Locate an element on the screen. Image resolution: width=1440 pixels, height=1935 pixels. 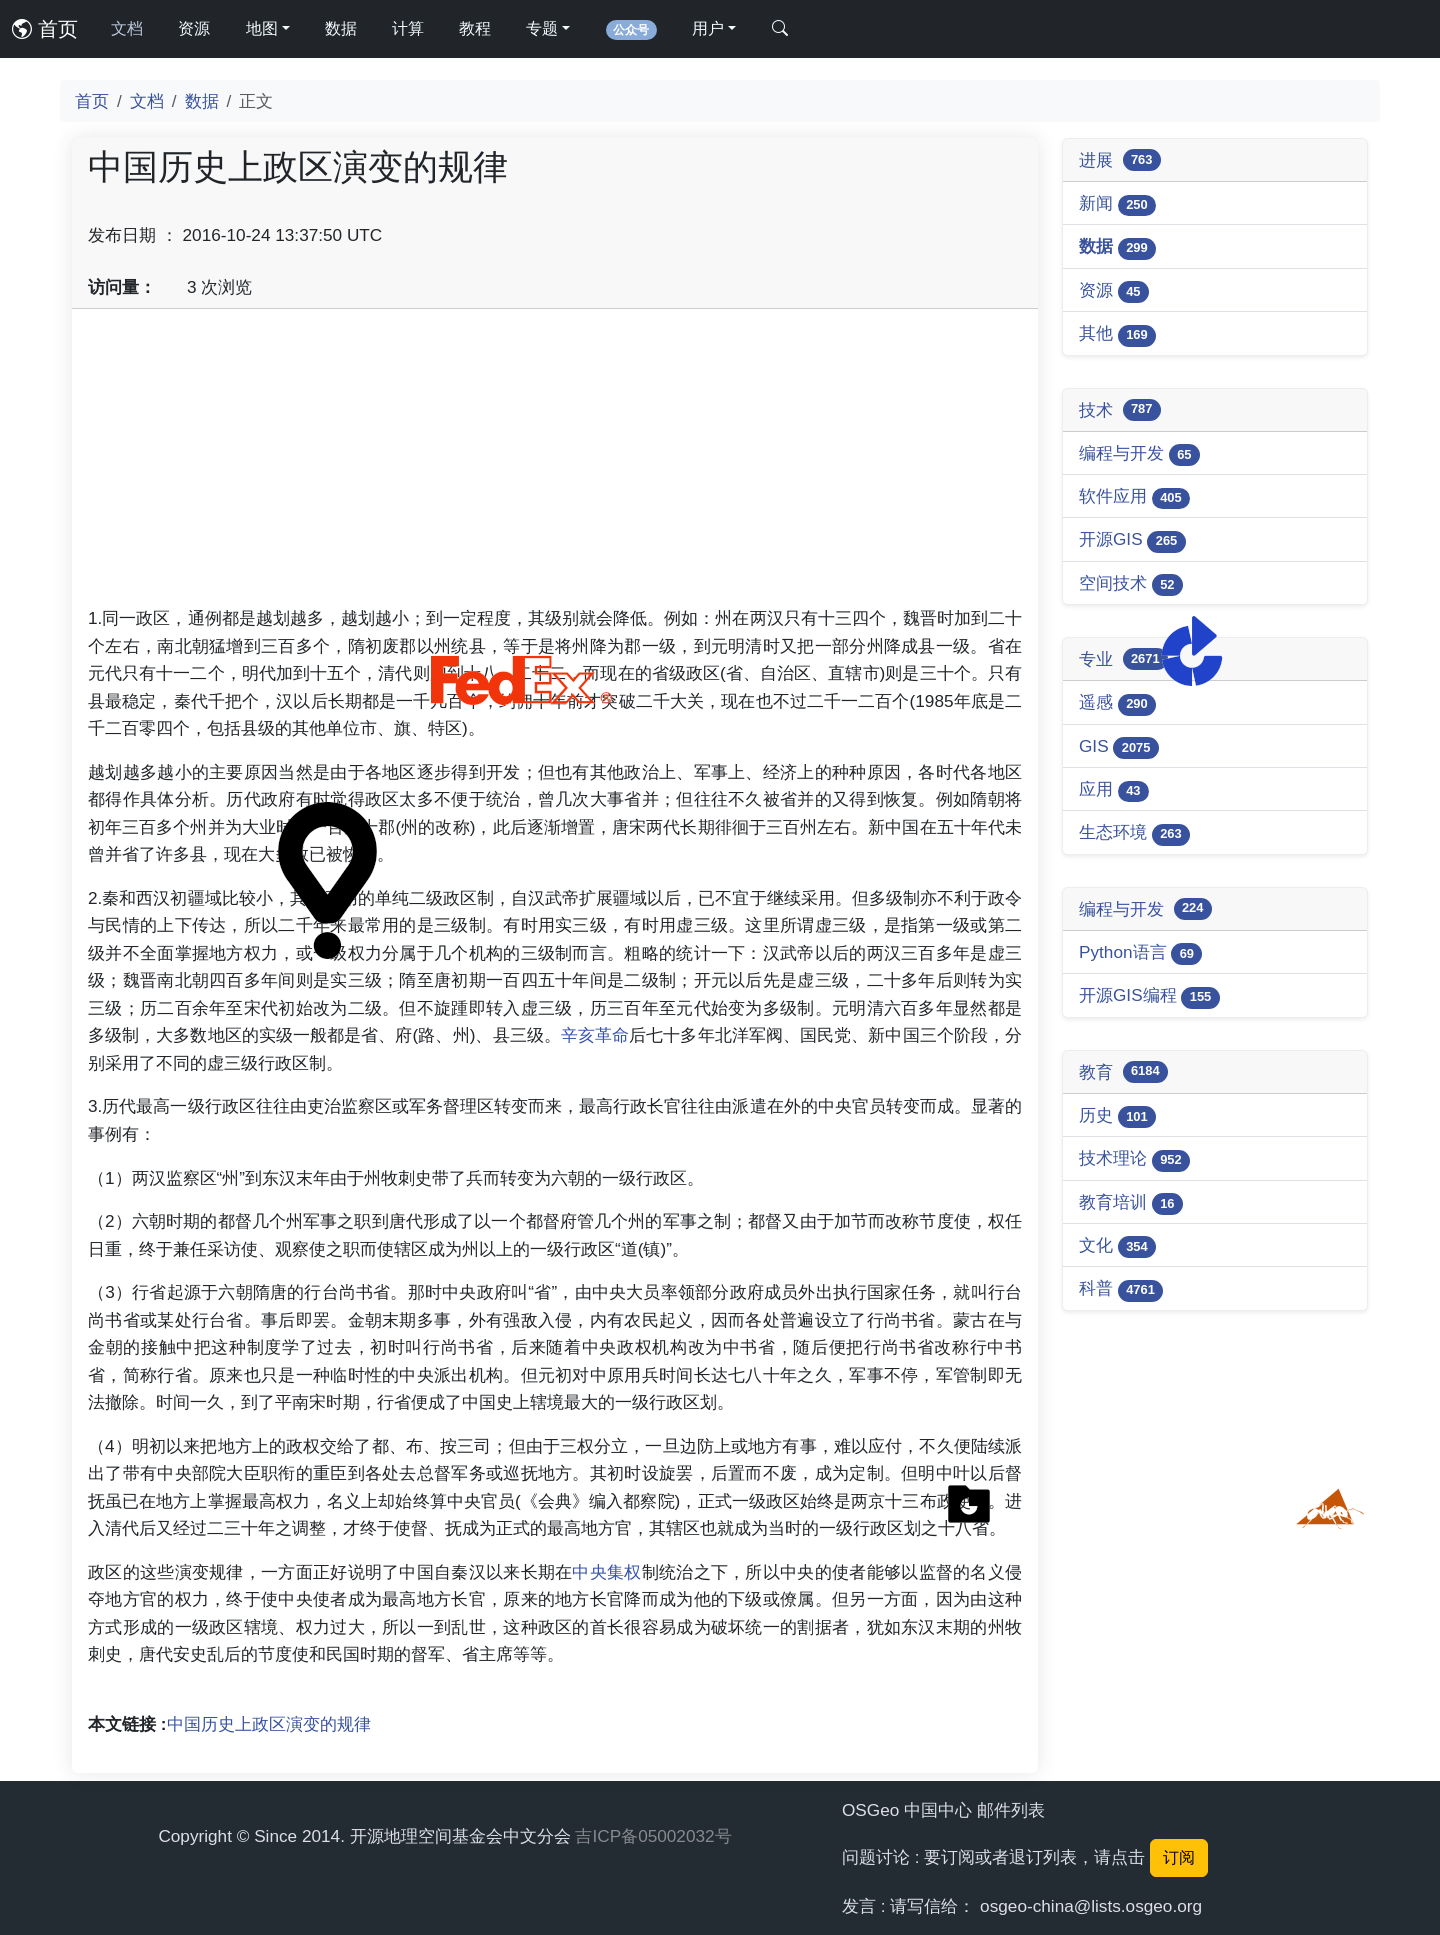
open the FedEx shipping app is located at coordinates (521, 680).